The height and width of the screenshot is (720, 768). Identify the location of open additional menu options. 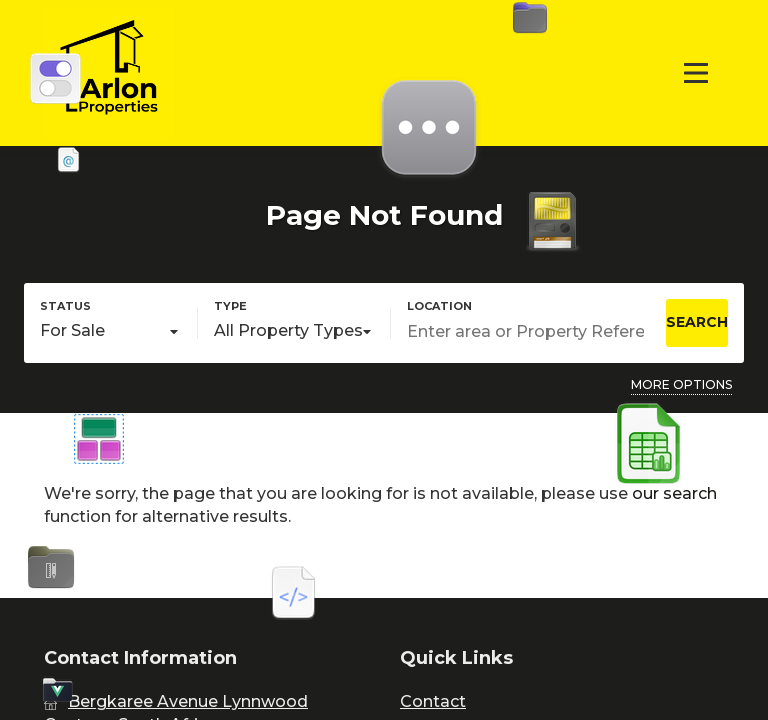
(429, 129).